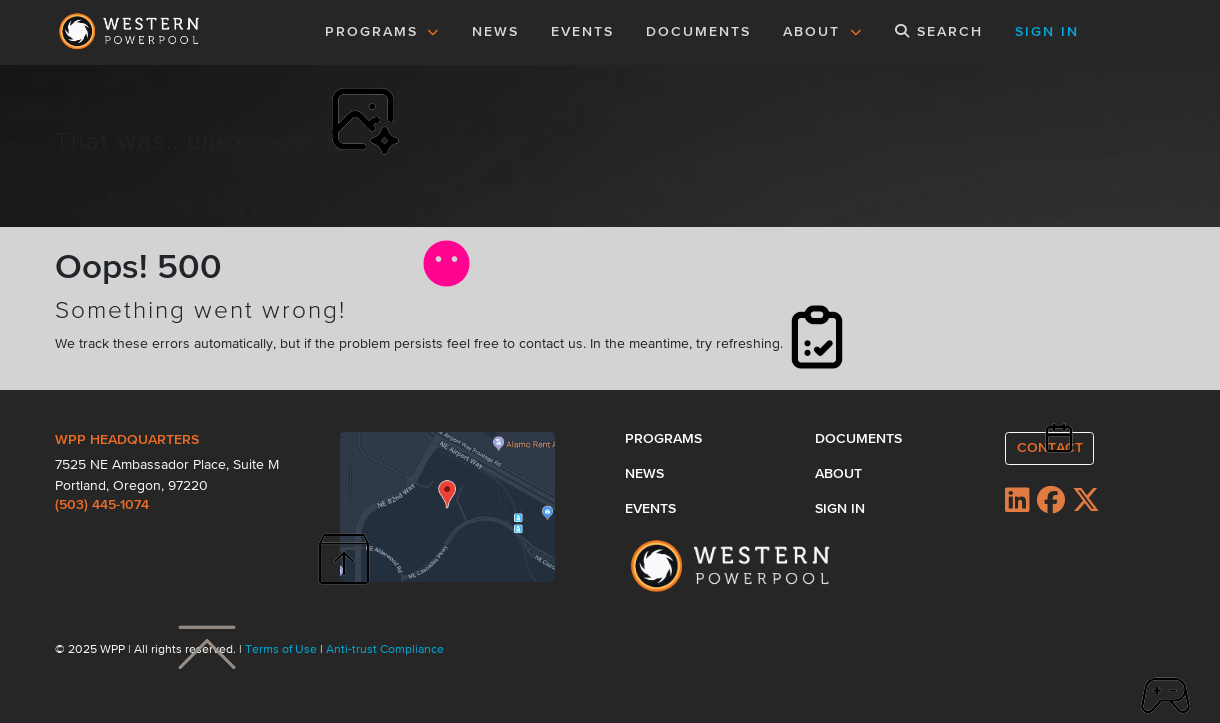 Image resolution: width=1220 pixels, height=723 pixels. What do you see at coordinates (207, 646) in the screenshot?
I see `collapse content to top` at bounding box center [207, 646].